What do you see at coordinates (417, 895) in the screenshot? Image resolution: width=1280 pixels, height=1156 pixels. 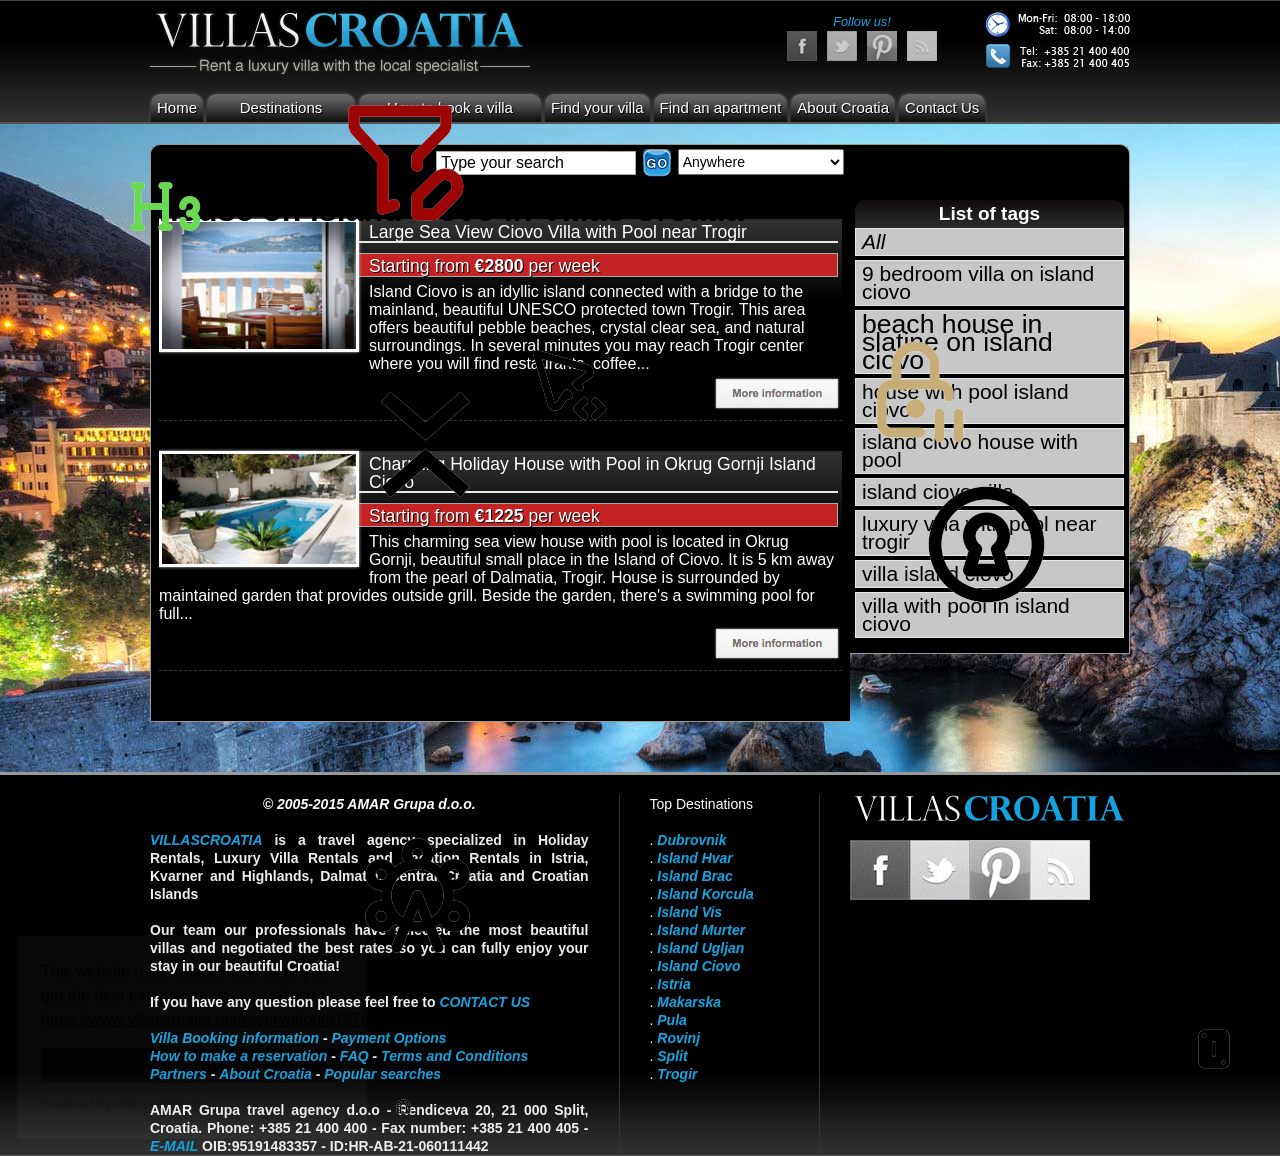 I see `view carousel or ferris wheel attraction` at bounding box center [417, 895].